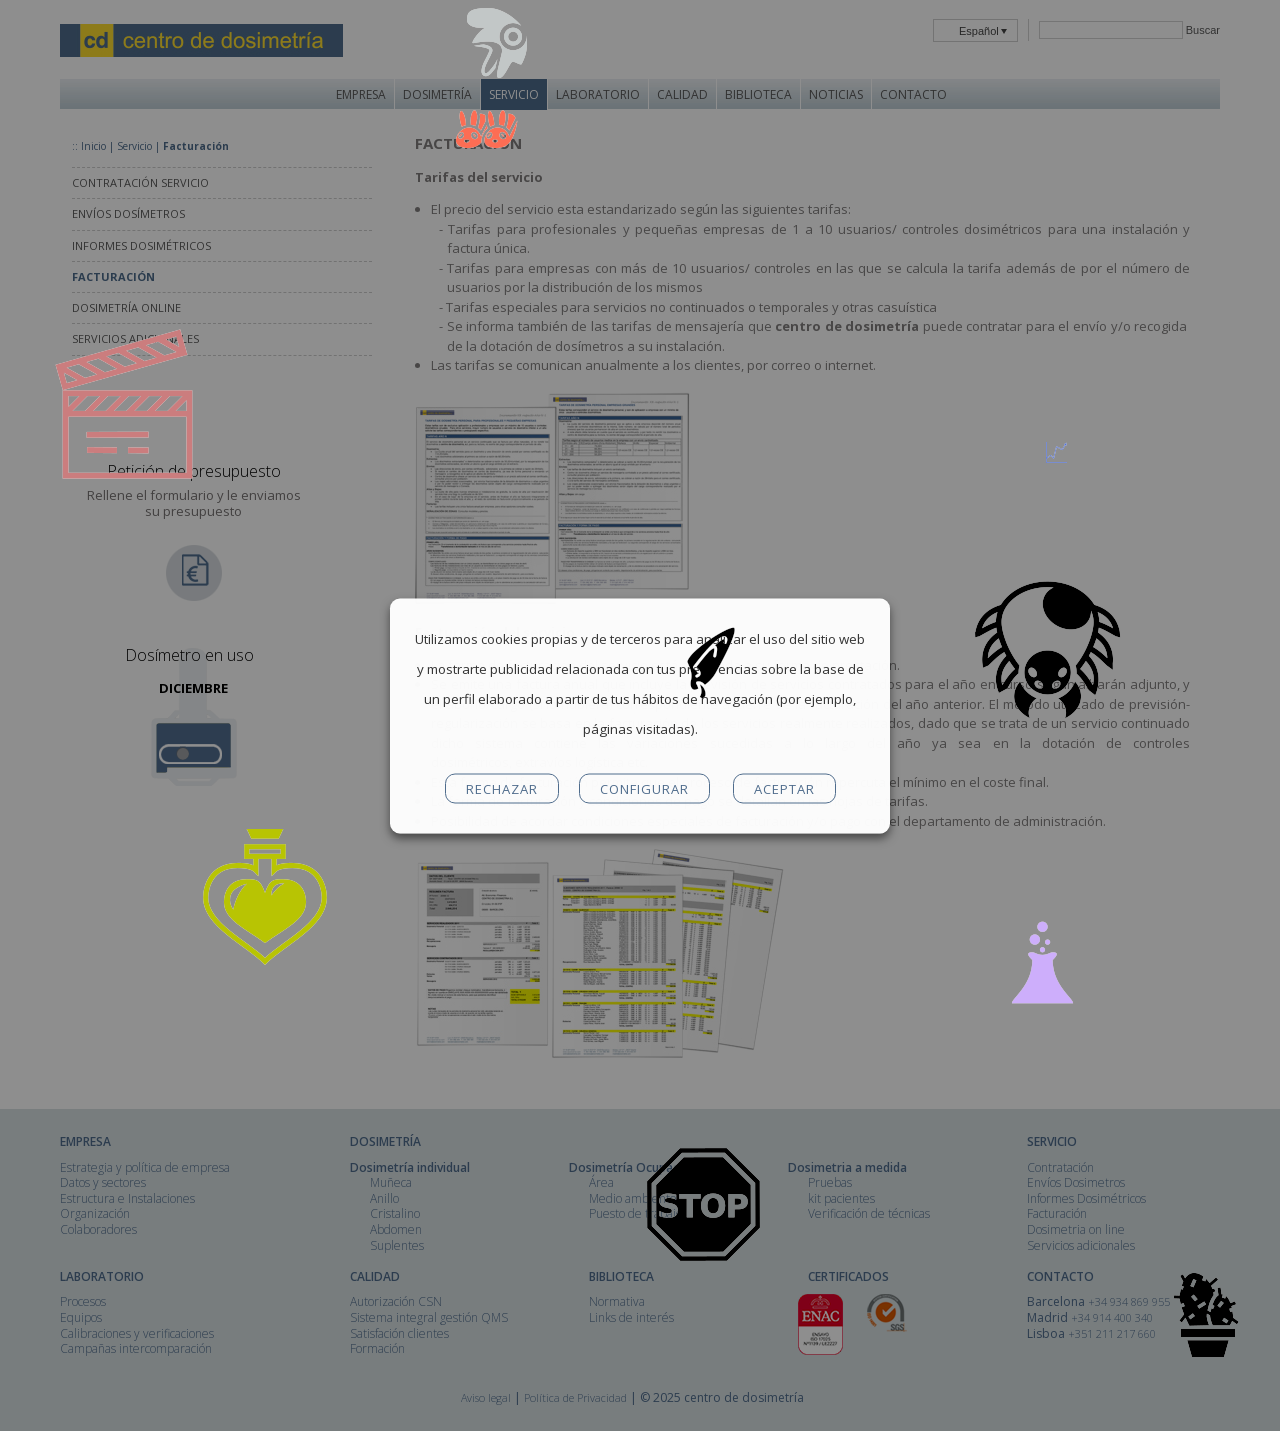 This screenshot has width=1280, height=1431. What do you see at coordinates (711, 663) in the screenshot?
I see `select elf or fantasy race character` at bounding box center [711, 663].